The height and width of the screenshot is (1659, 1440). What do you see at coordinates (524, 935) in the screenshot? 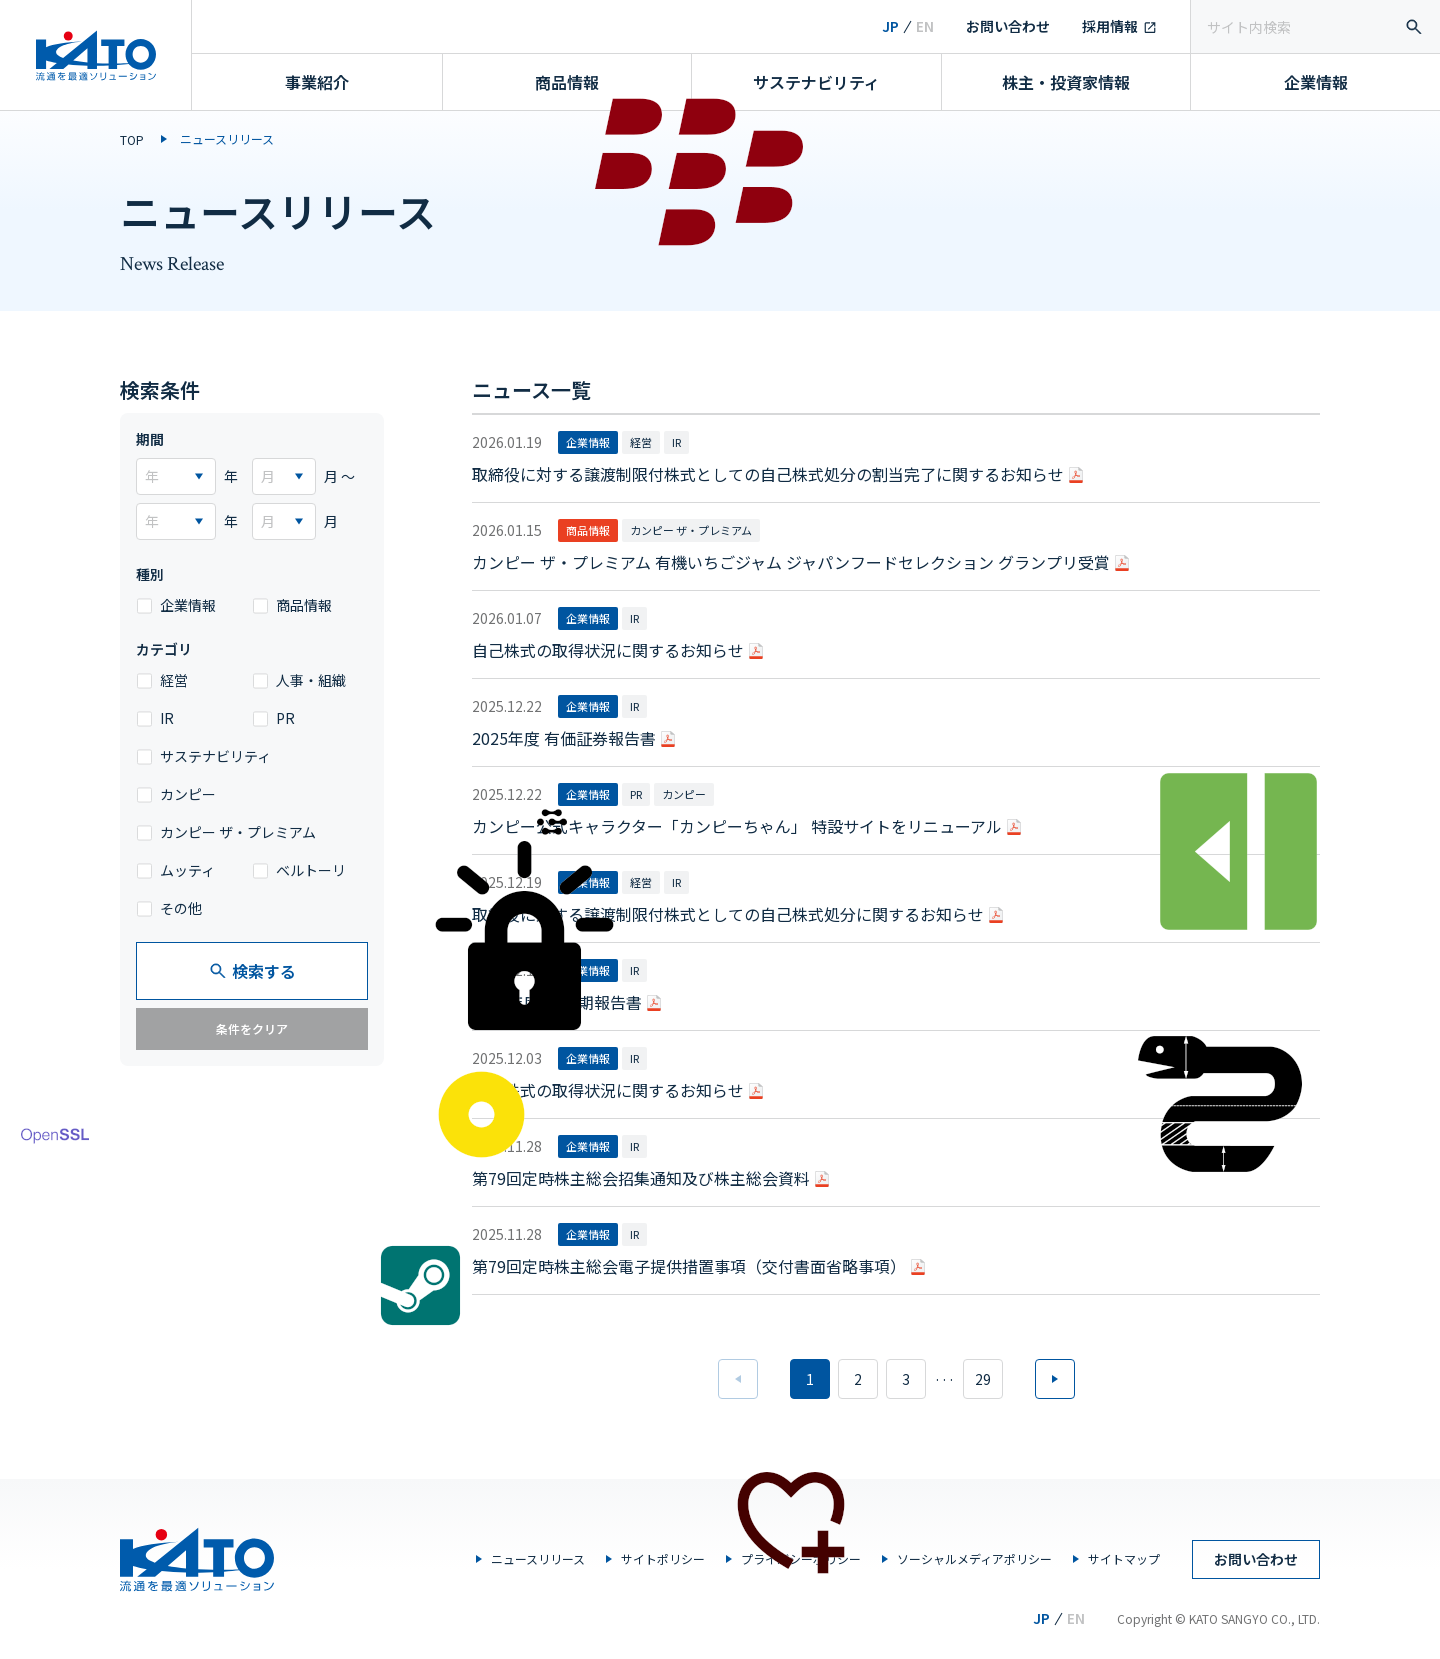
I see `let's encrypt logo - indicates SSL/TLS certificate provider` at bounding box center [524, 935].